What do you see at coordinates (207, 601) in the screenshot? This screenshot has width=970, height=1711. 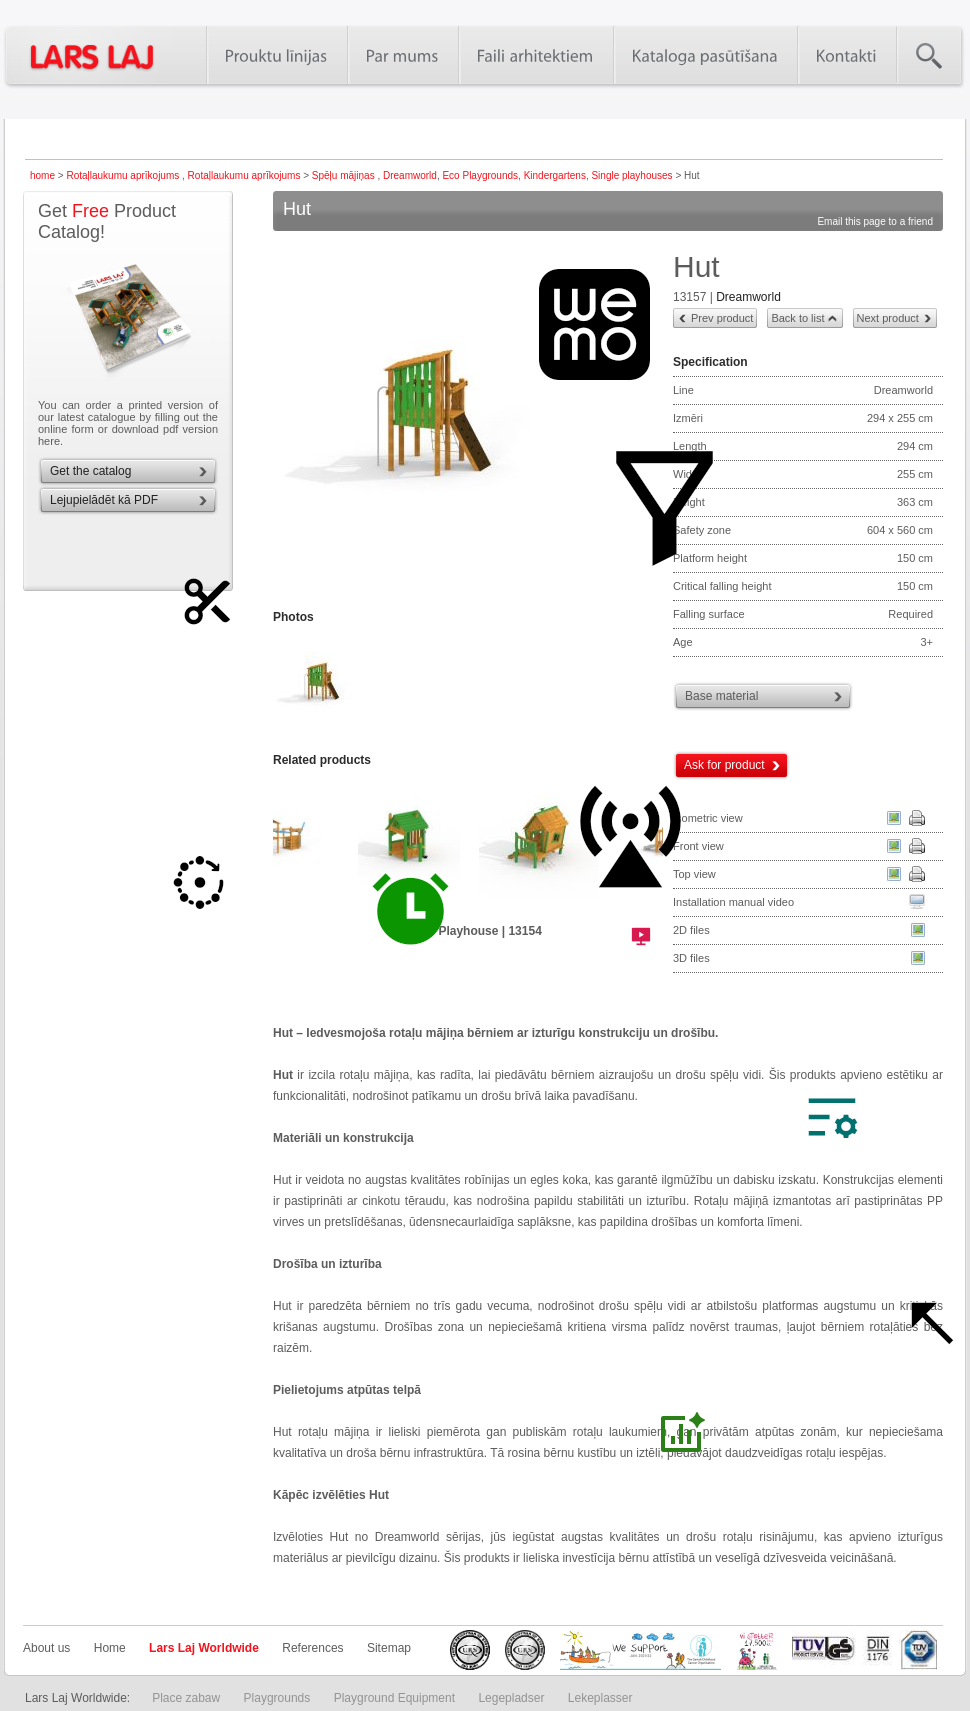 I see `cut selected content` at bounding box center [207, 601].